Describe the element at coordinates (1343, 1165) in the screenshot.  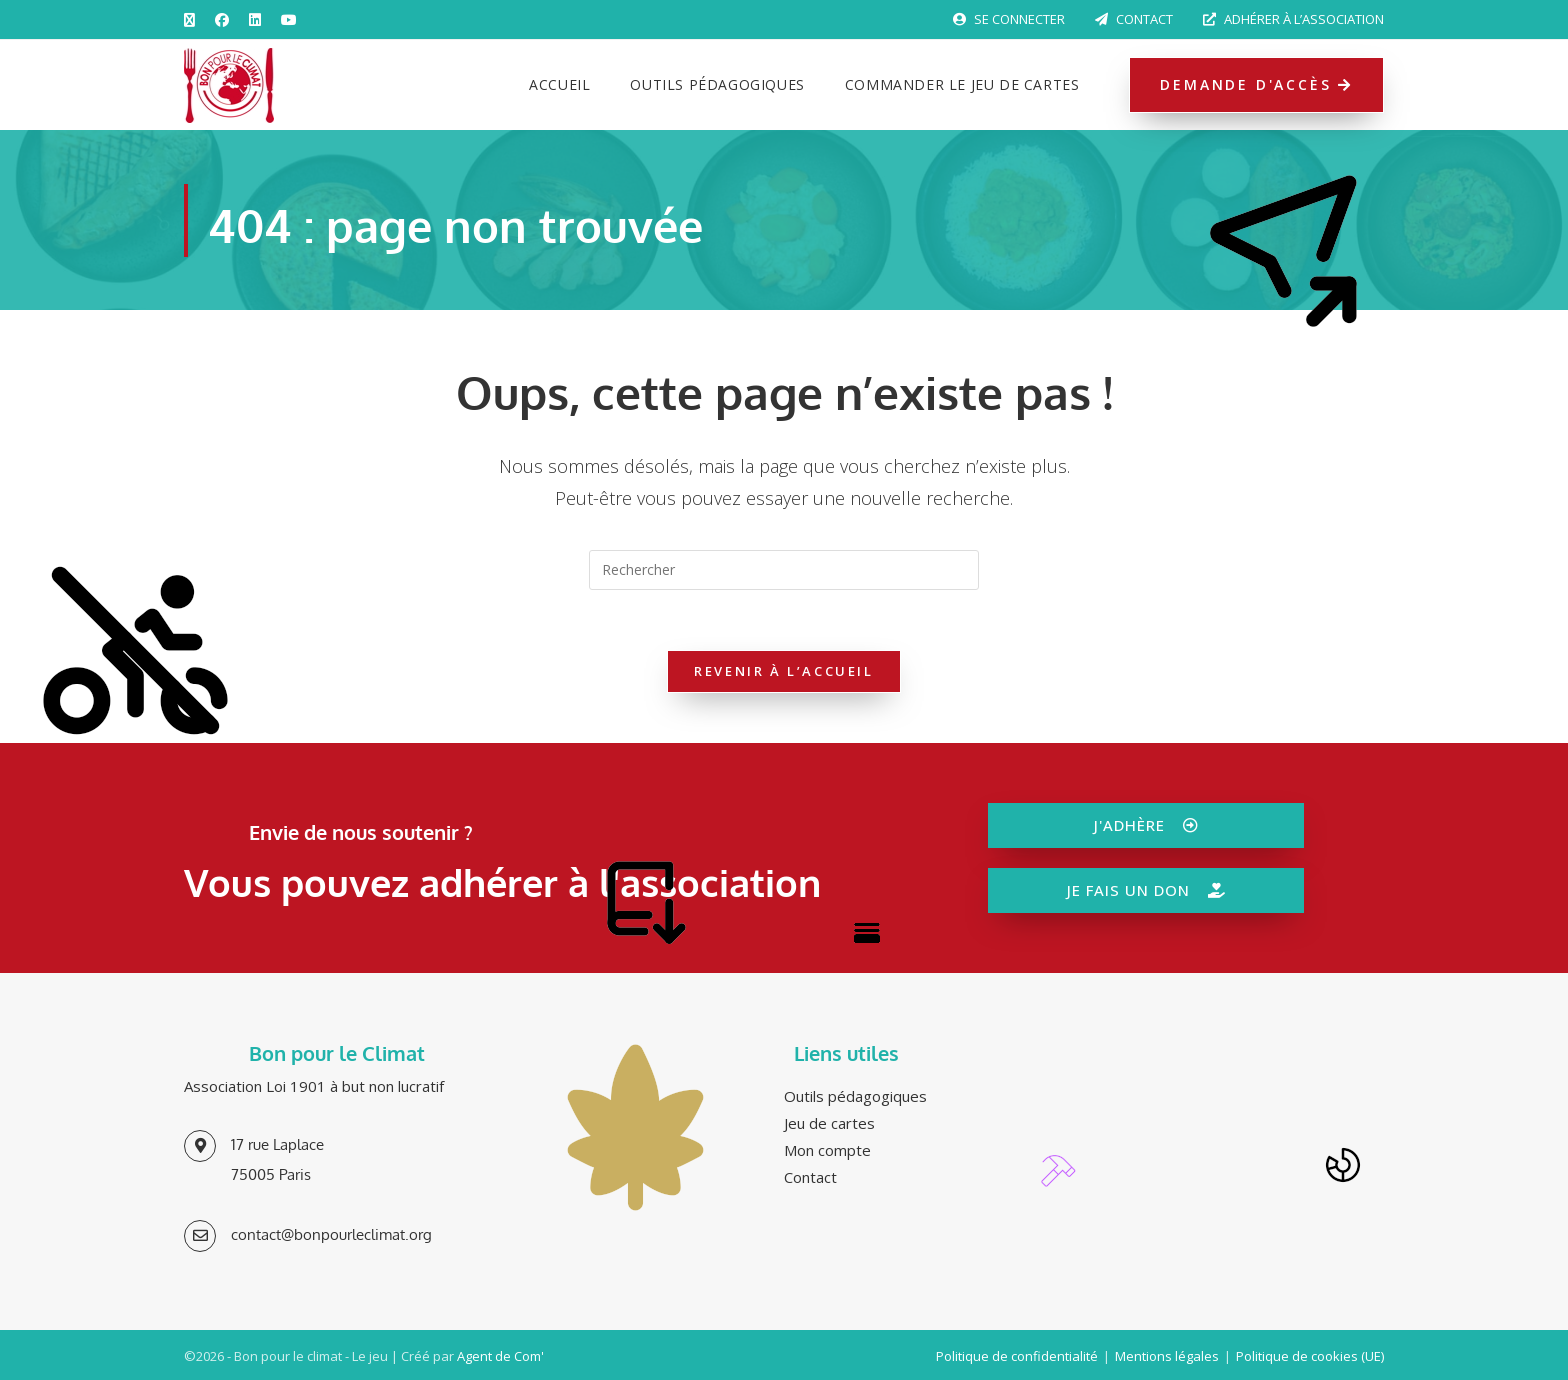
I see `view analytics or statistics breakdown` at that location.